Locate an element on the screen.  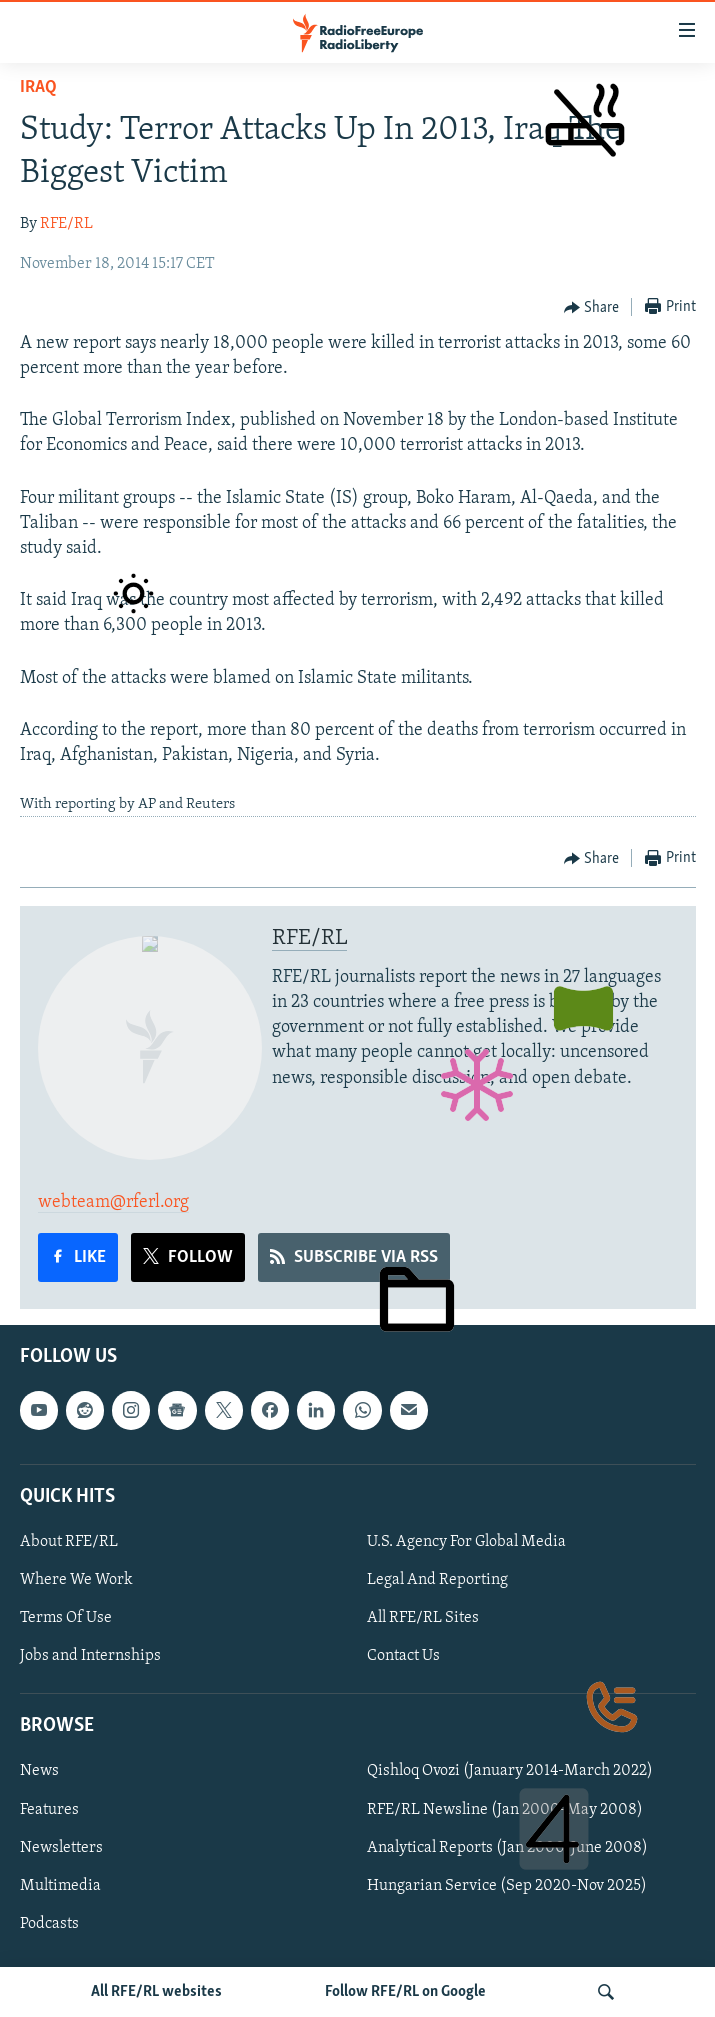
access your files and documents is located at coordinates (417, 1300).